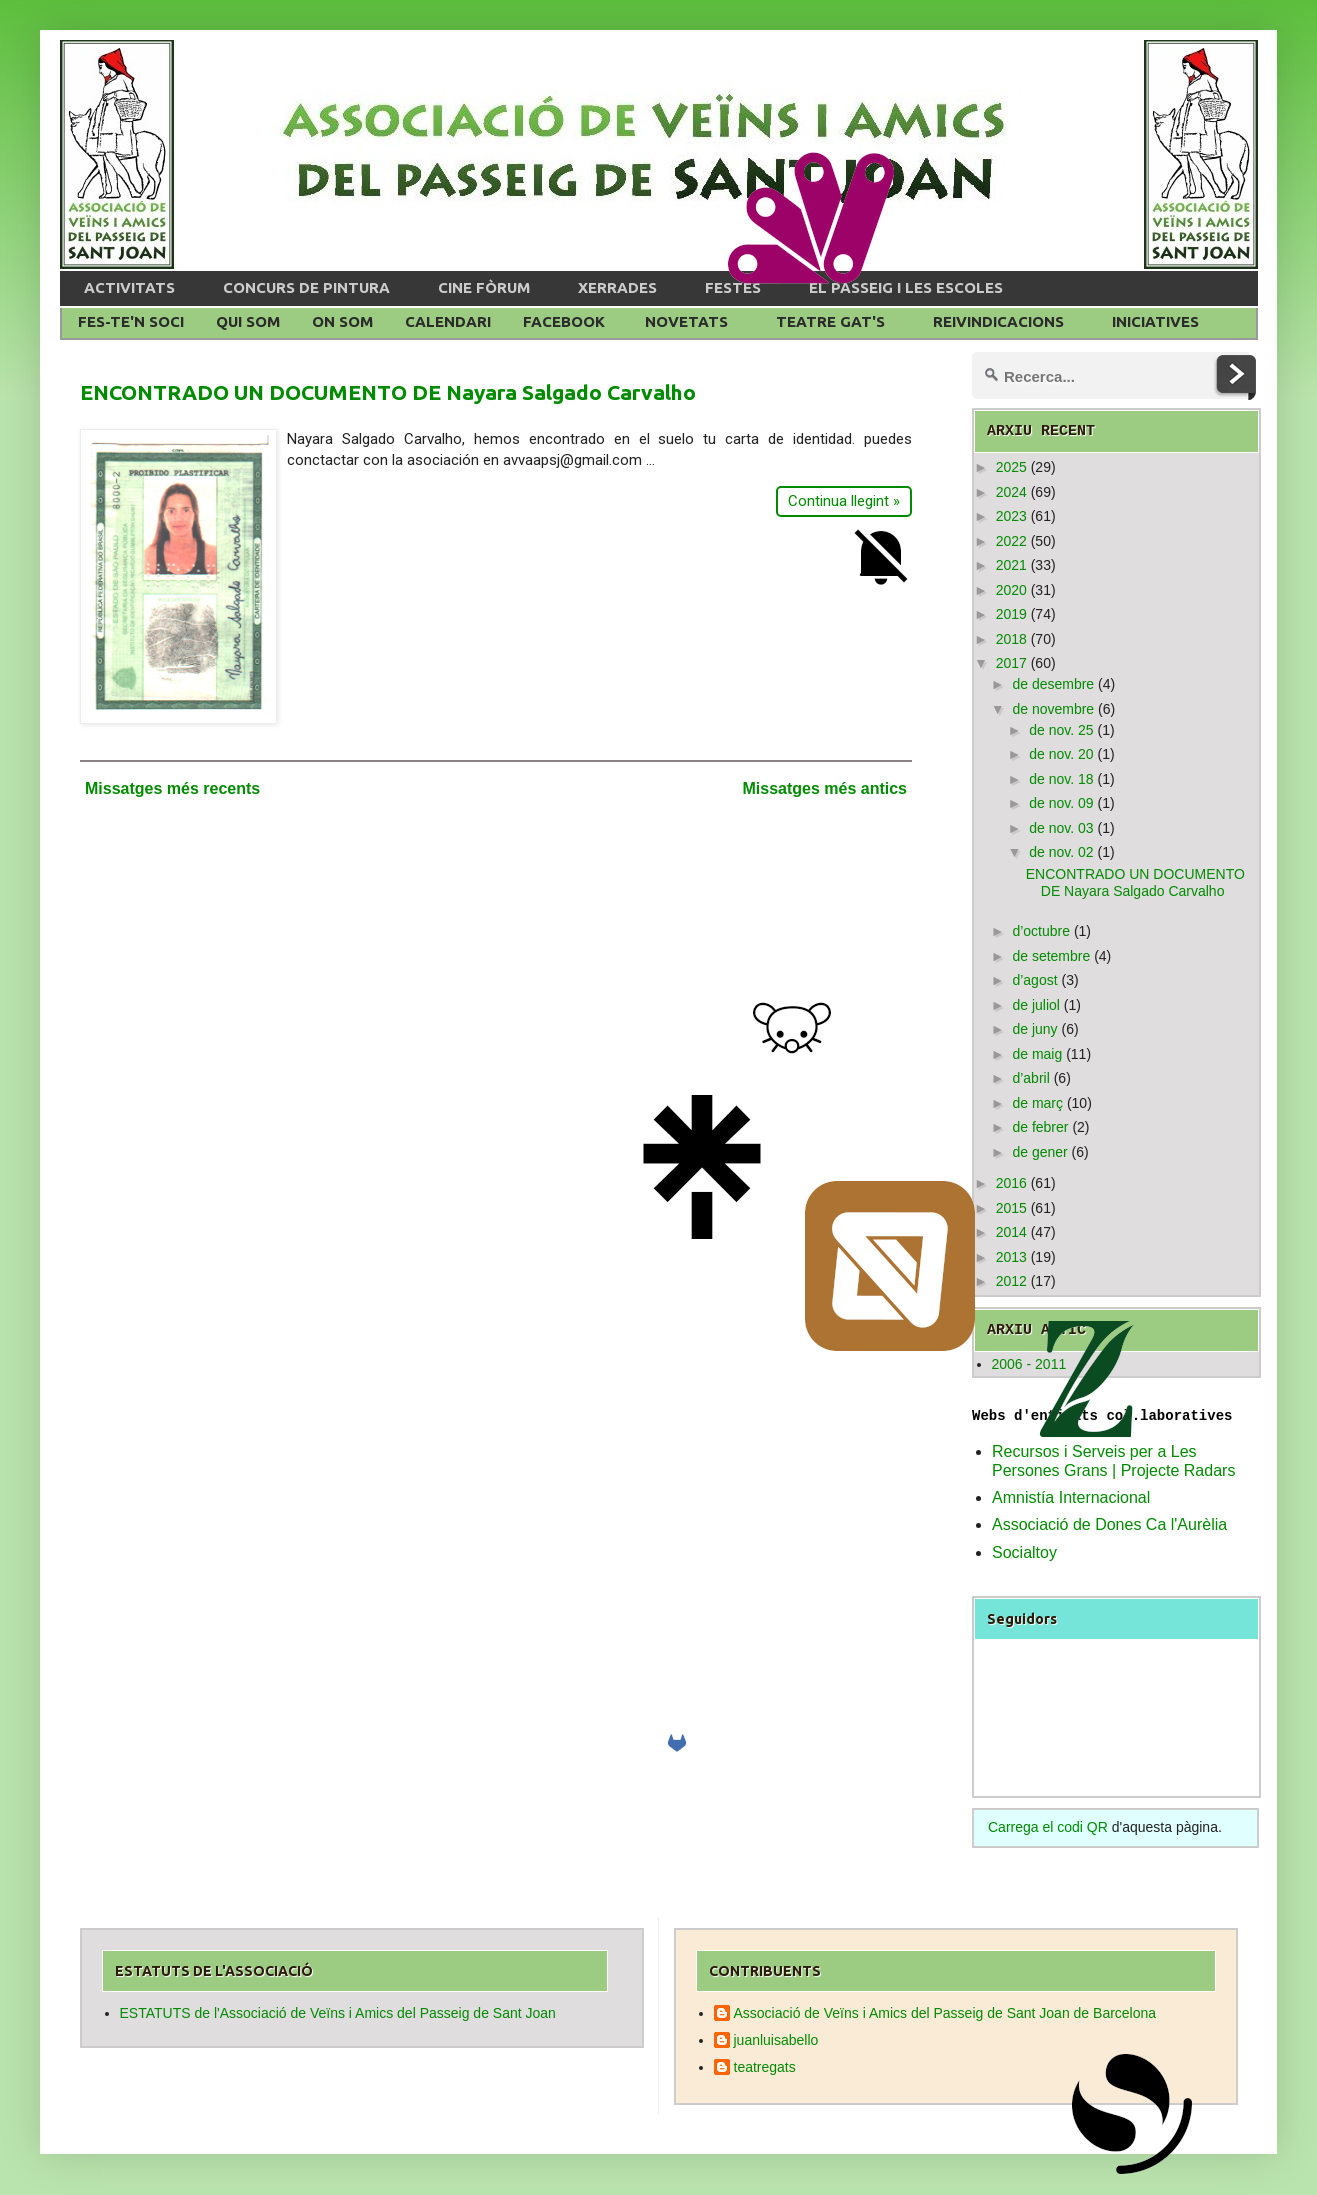  Describe the element at coordinates (677, 1743) in the screenshot. I see `open GitLab repository` at that location.